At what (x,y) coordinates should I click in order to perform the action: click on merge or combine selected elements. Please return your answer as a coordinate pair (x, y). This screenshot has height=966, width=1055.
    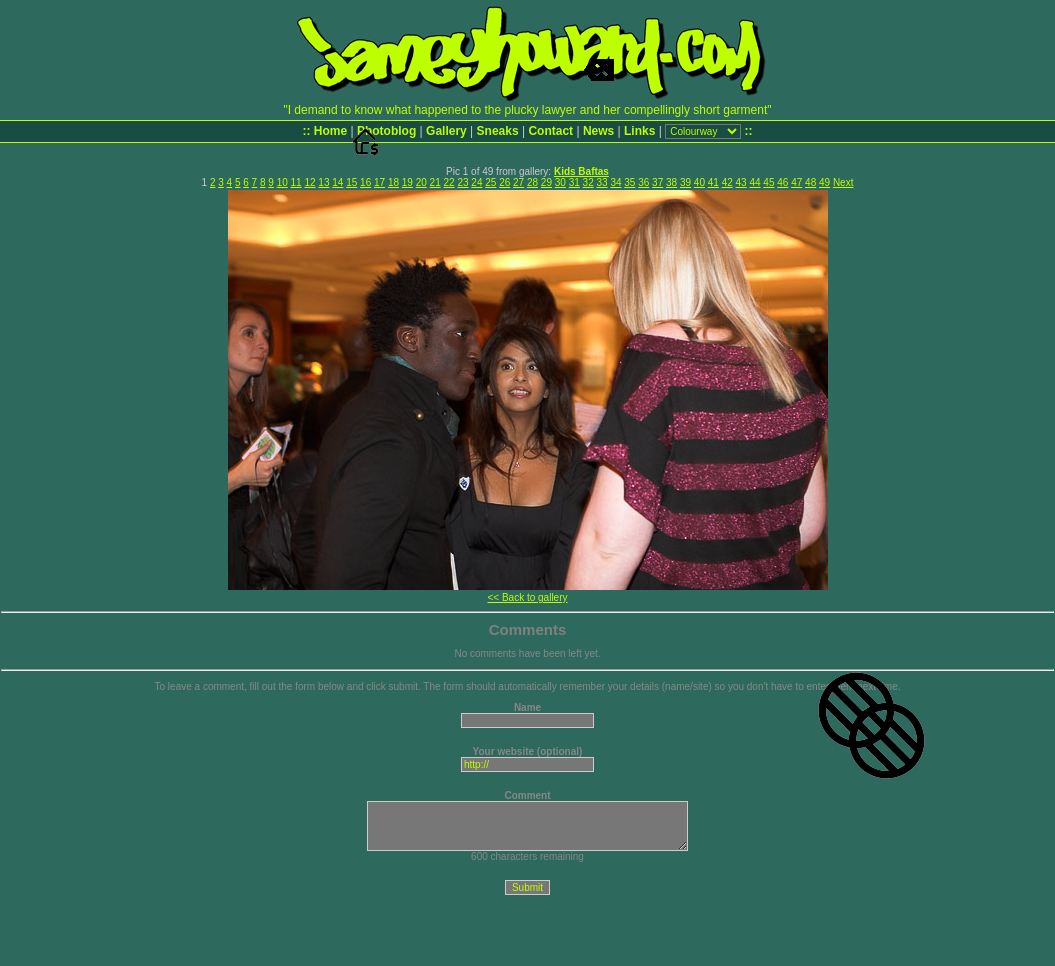
    Looking at the image, I should click on (871, 725).